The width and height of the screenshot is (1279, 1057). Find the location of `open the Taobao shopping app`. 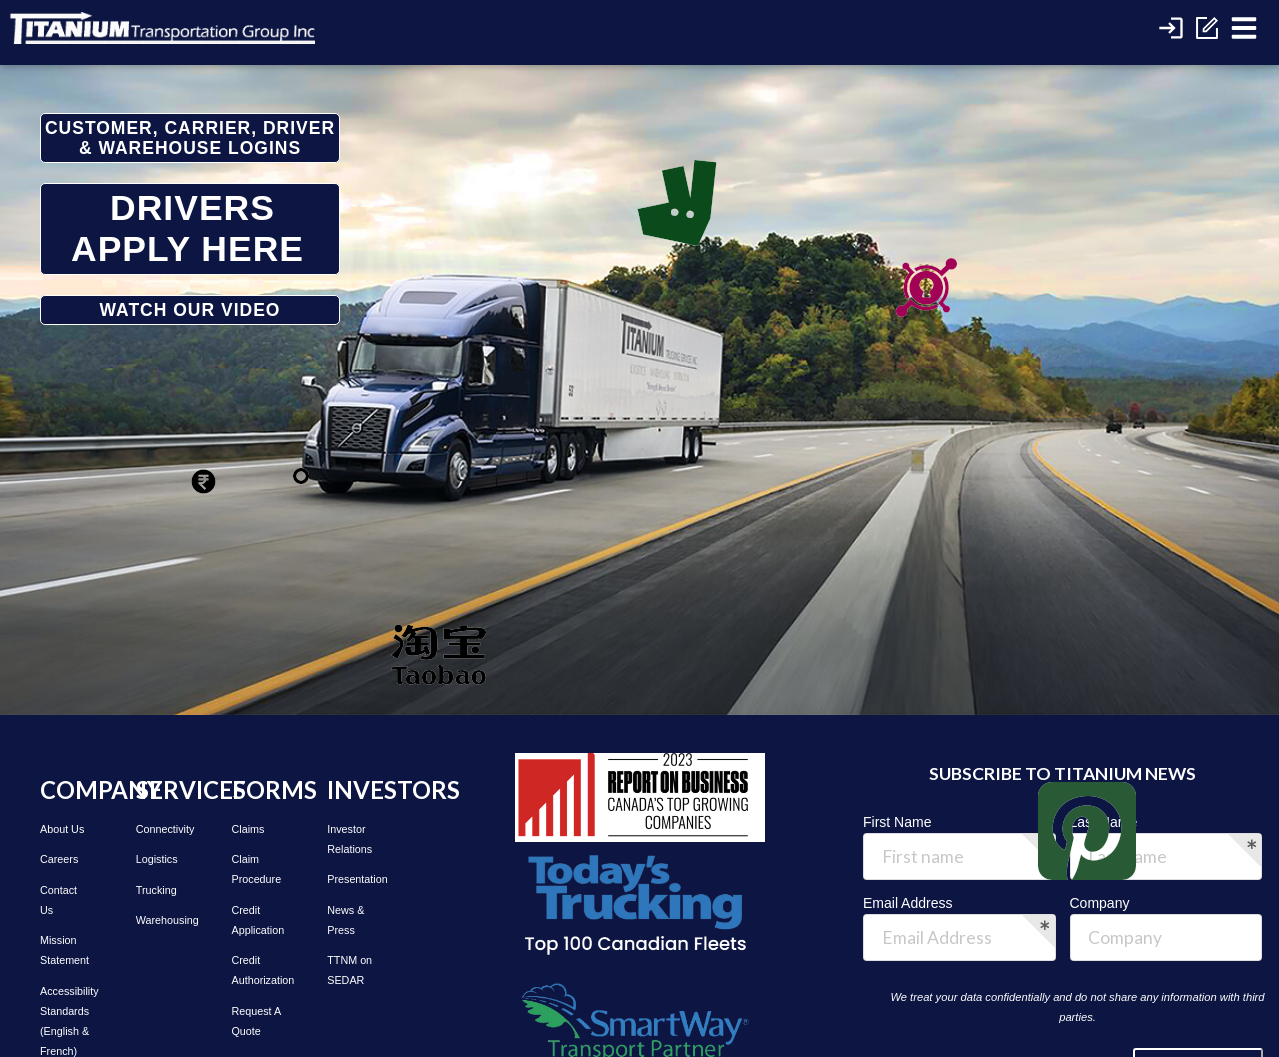

open the Taobao shopping app is located at coordinates (438, 654).